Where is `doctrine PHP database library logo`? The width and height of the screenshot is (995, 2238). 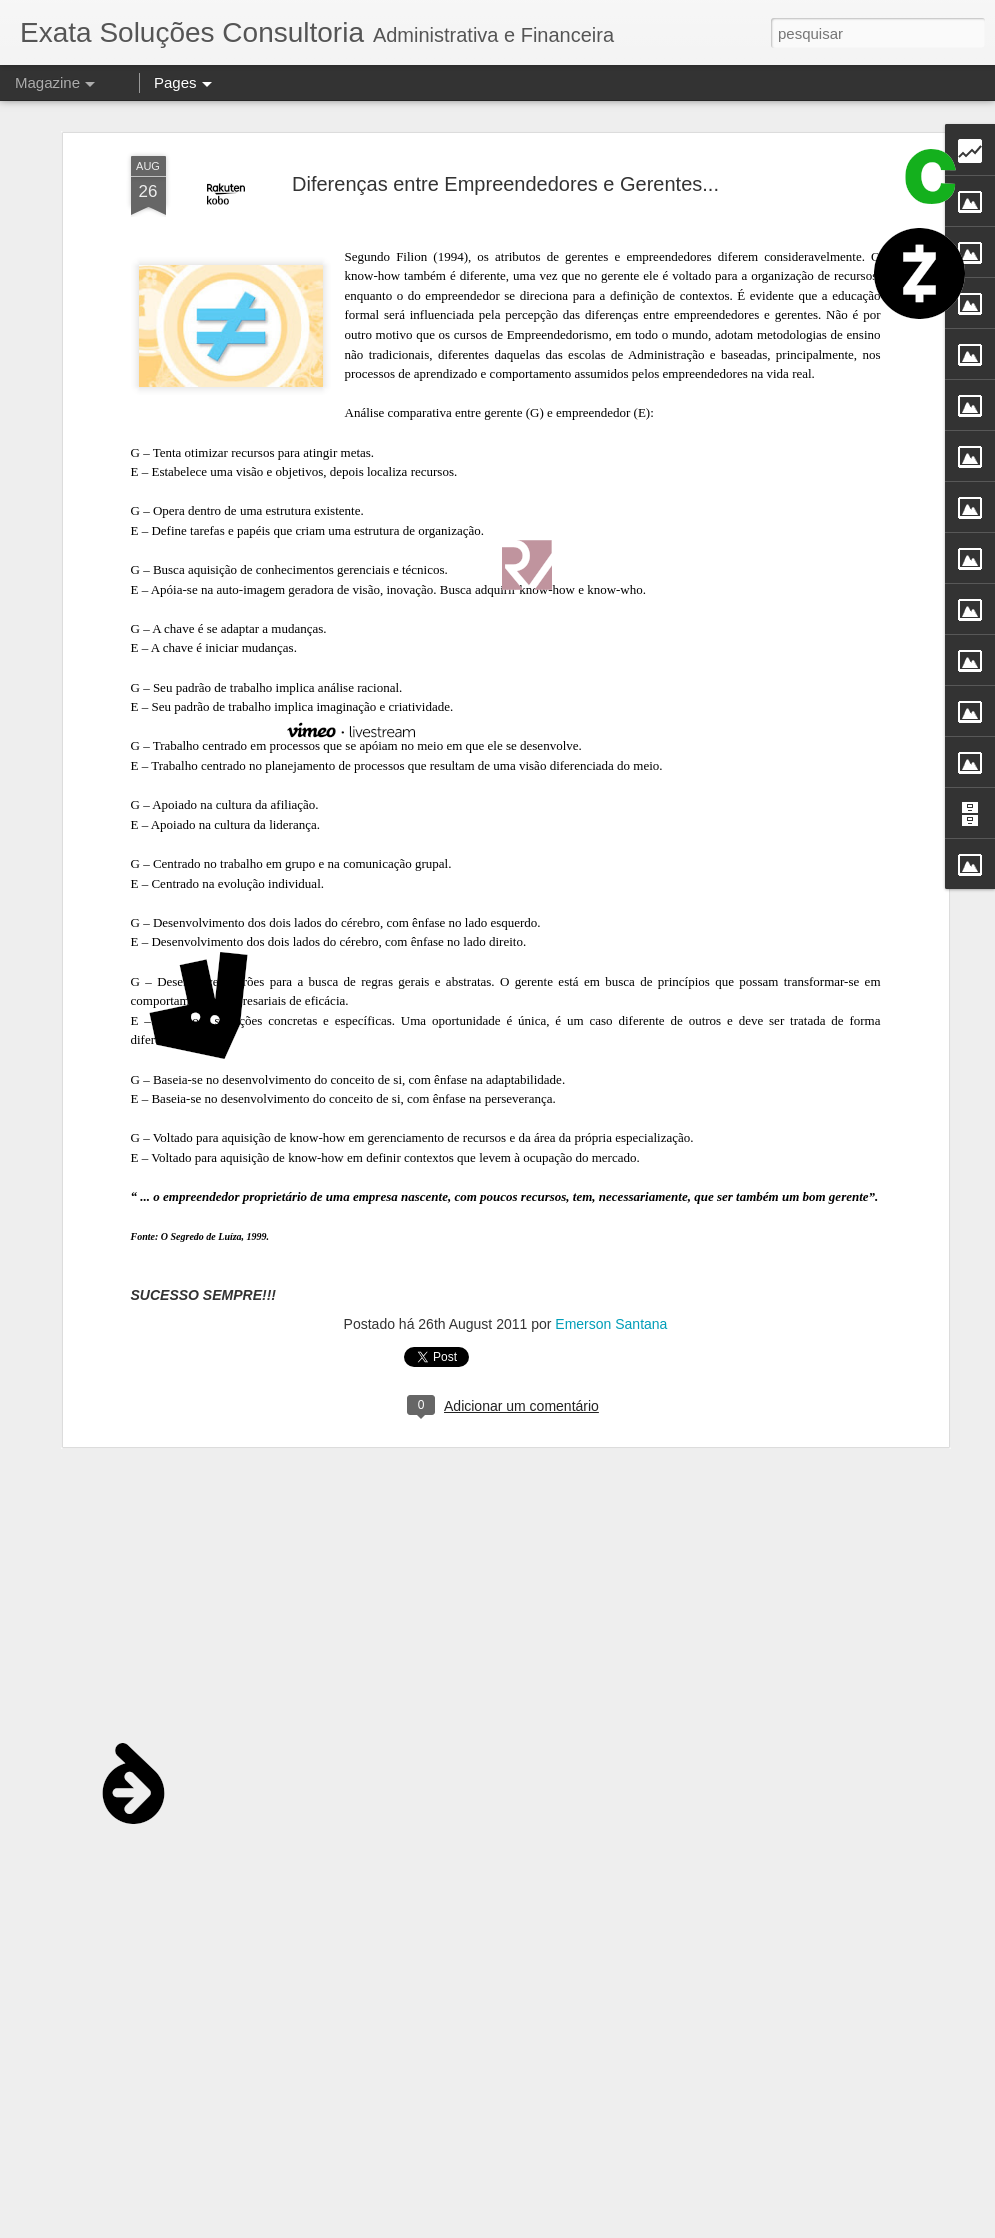 doctrine PHP database library logo is located at coordinates (133, 1783).